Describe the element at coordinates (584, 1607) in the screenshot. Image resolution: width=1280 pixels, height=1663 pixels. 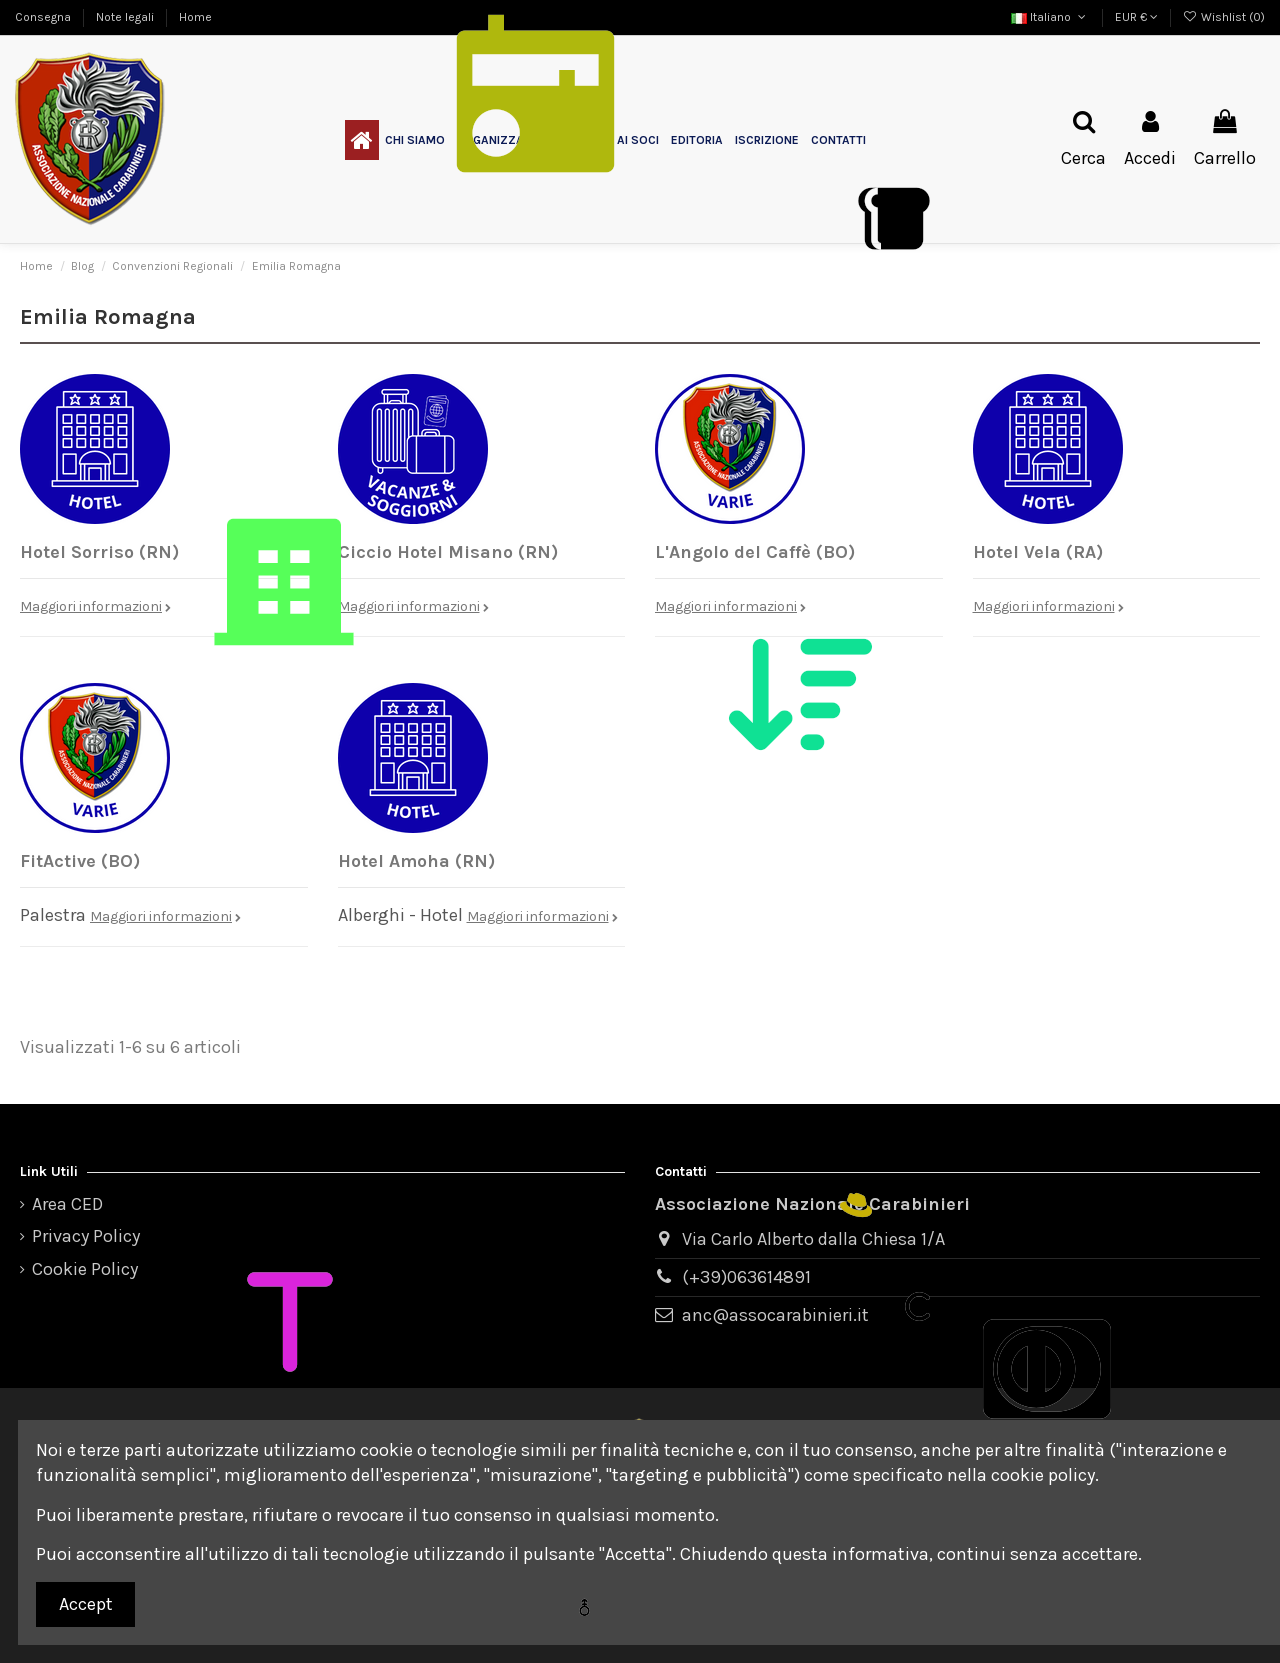
I see `indicates male with upward stroke gender symbol` at that location.